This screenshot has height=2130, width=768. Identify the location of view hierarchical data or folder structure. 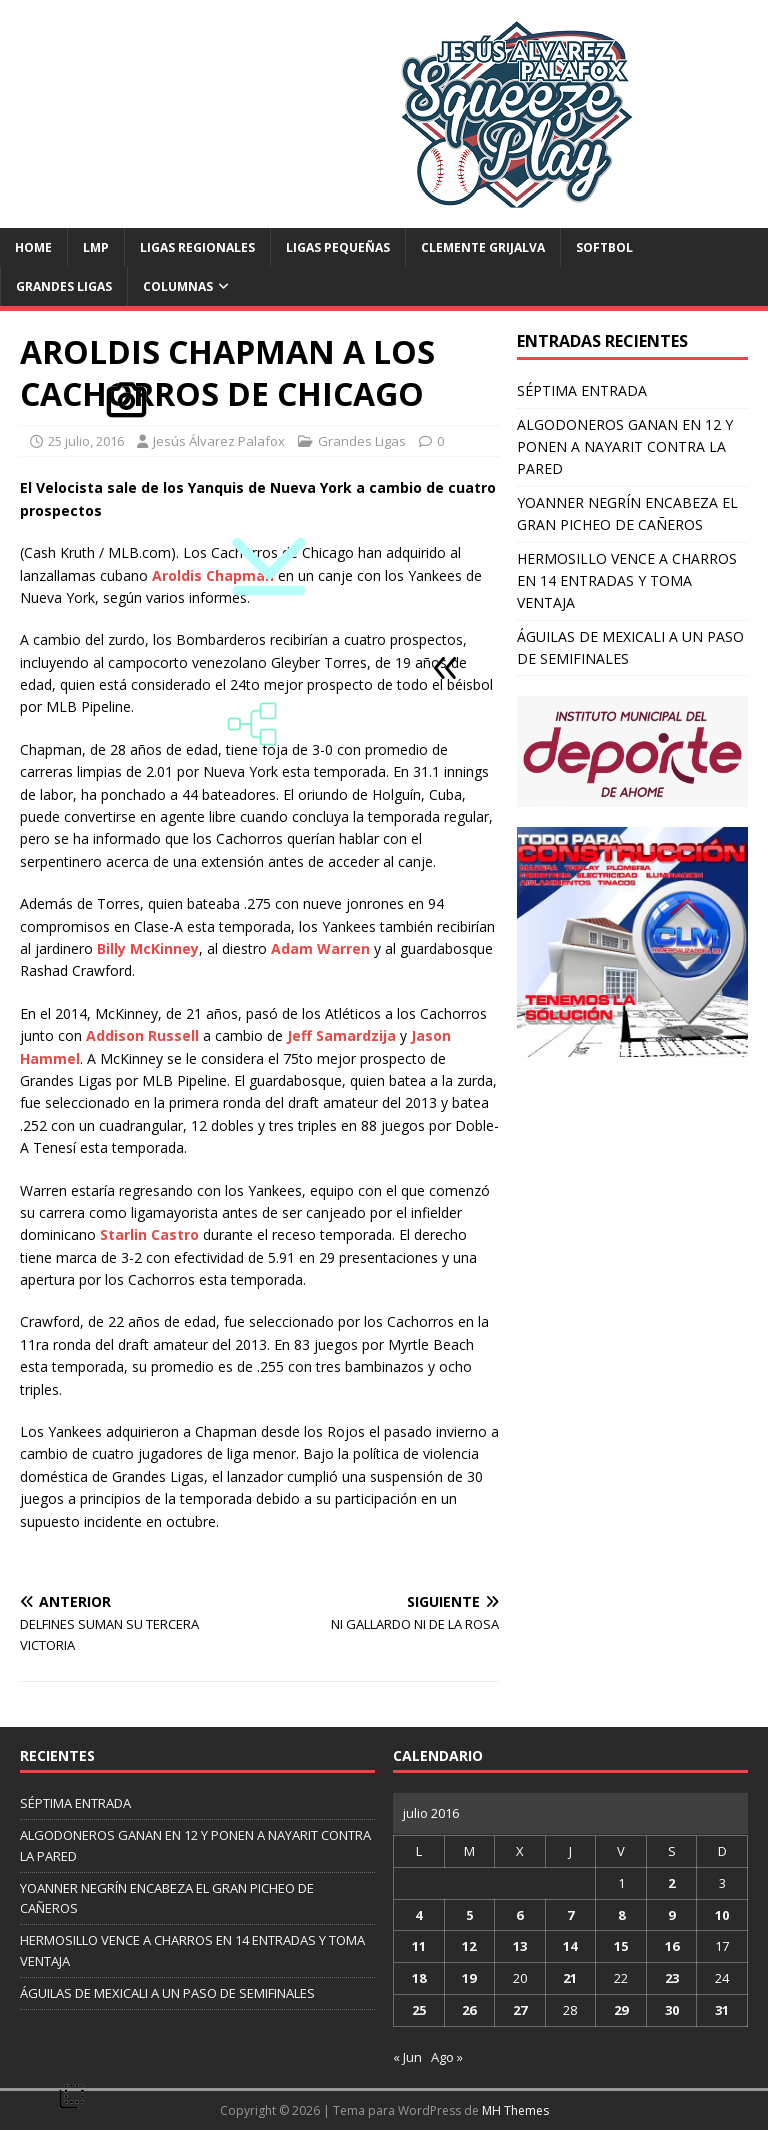
(255, 724).